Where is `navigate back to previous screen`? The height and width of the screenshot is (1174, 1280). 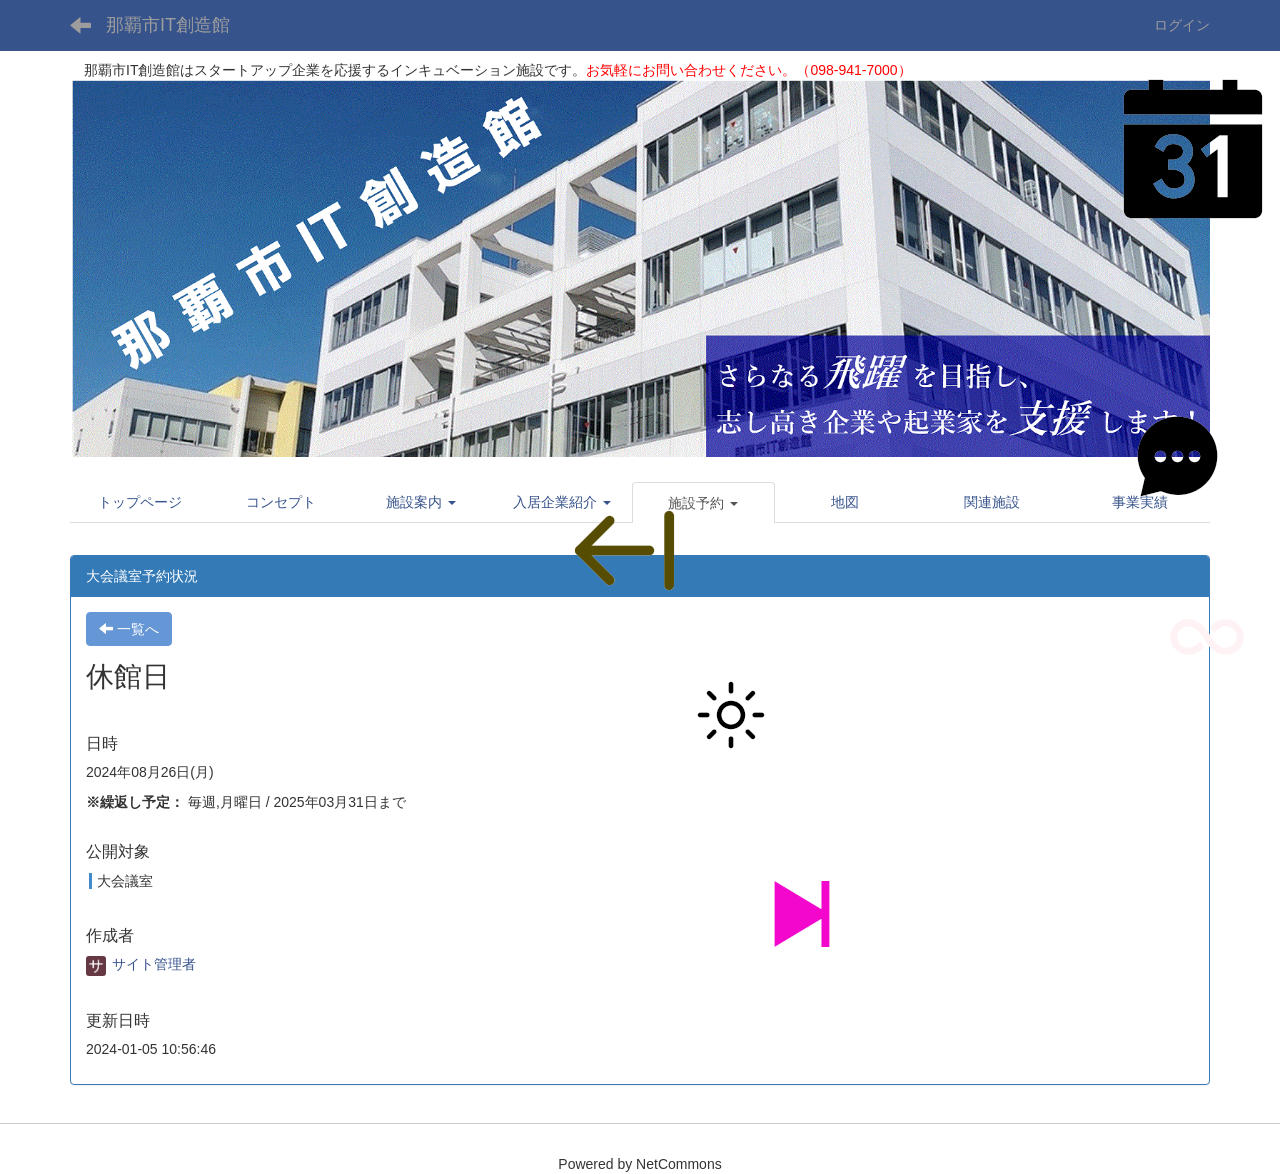 navigate back to previous screen is located at coordinates (624, 550).